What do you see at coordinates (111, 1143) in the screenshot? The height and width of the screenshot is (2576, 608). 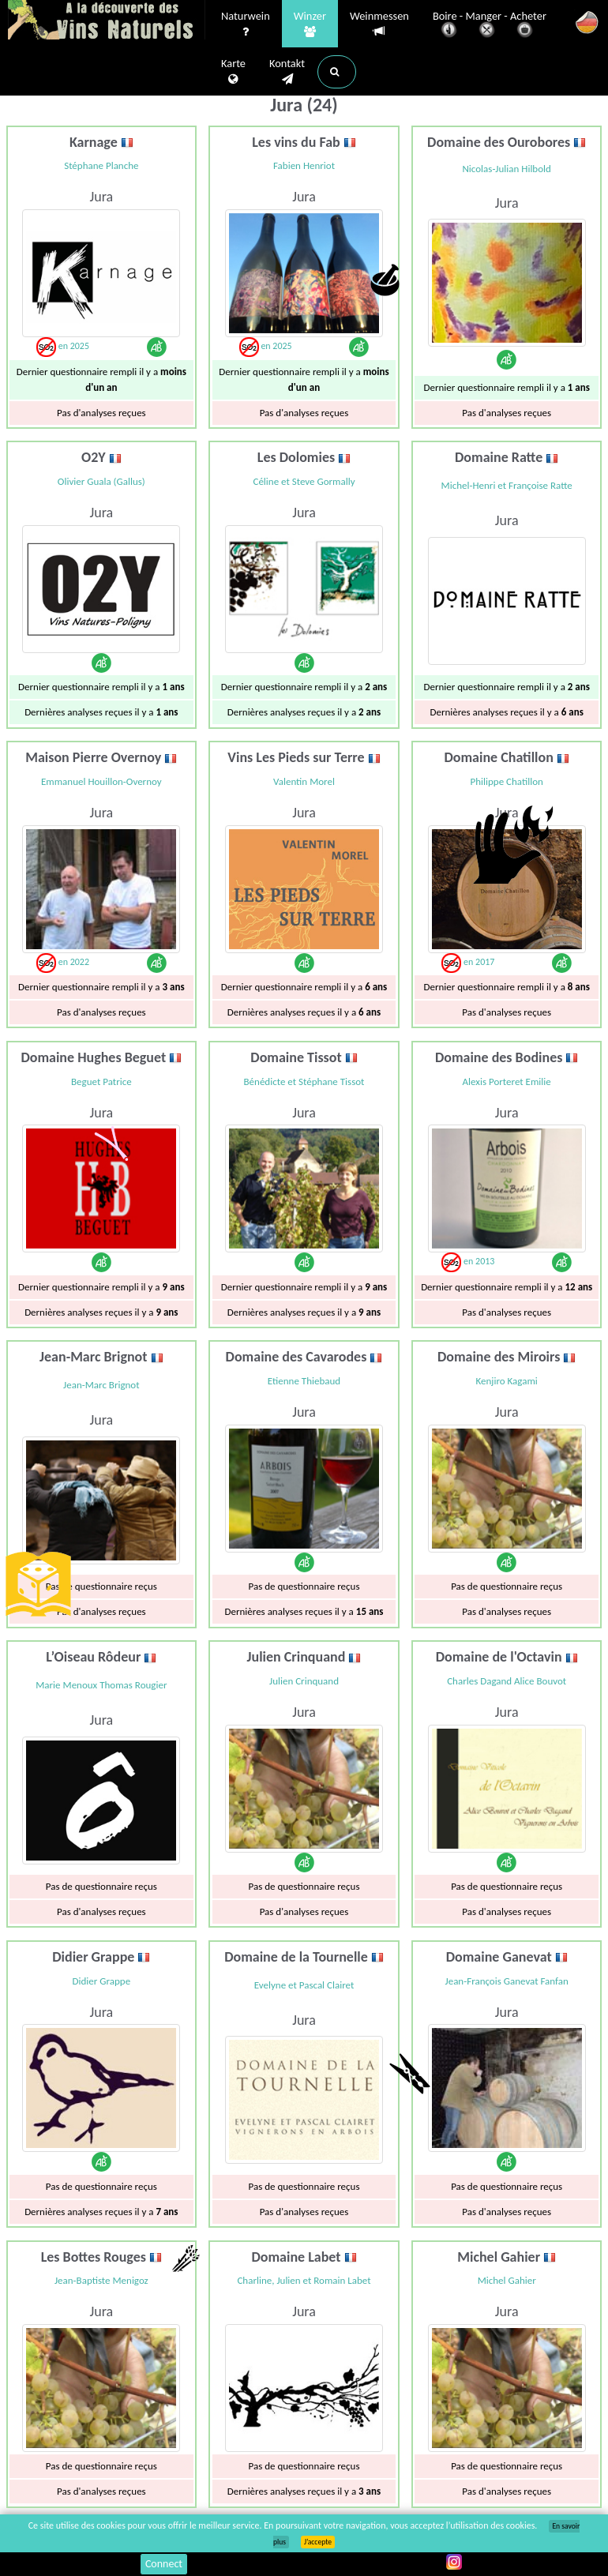 I see `dowsing or divination tool in a game interface` at bounding box center [111, 1143].